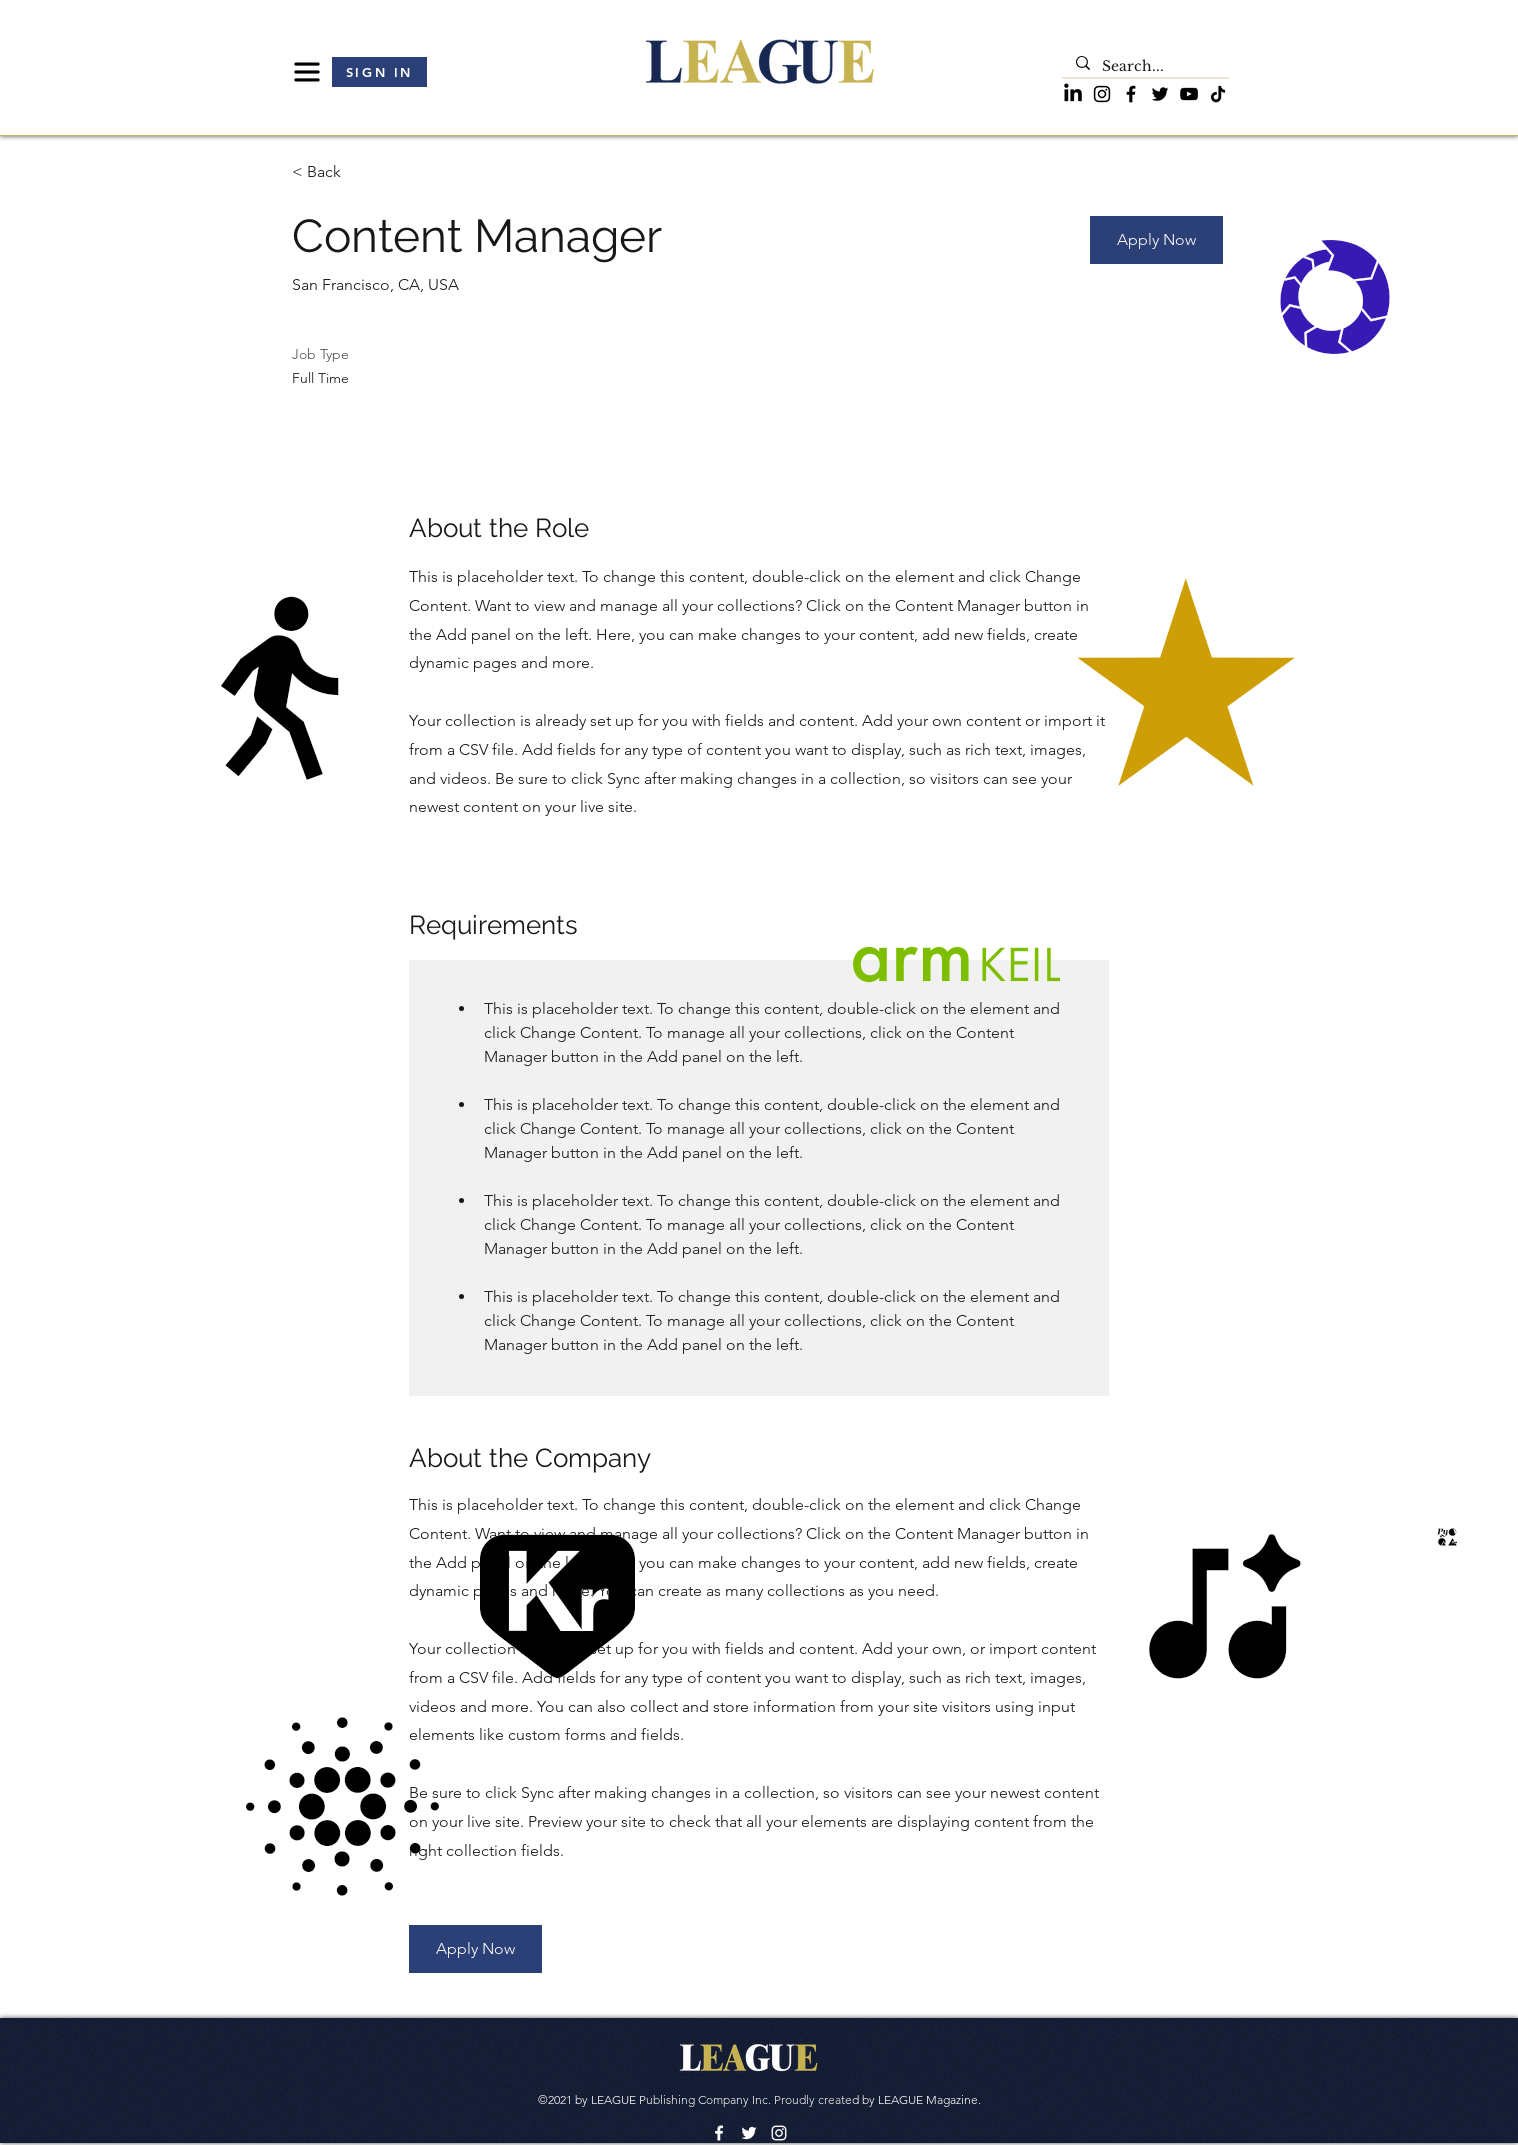 The height and width of the screenshot is (2145, 1518). Describe the element at coordinates (342, 1806) in the screenshot. I see `cardano cryptocurrency logo` at that location.